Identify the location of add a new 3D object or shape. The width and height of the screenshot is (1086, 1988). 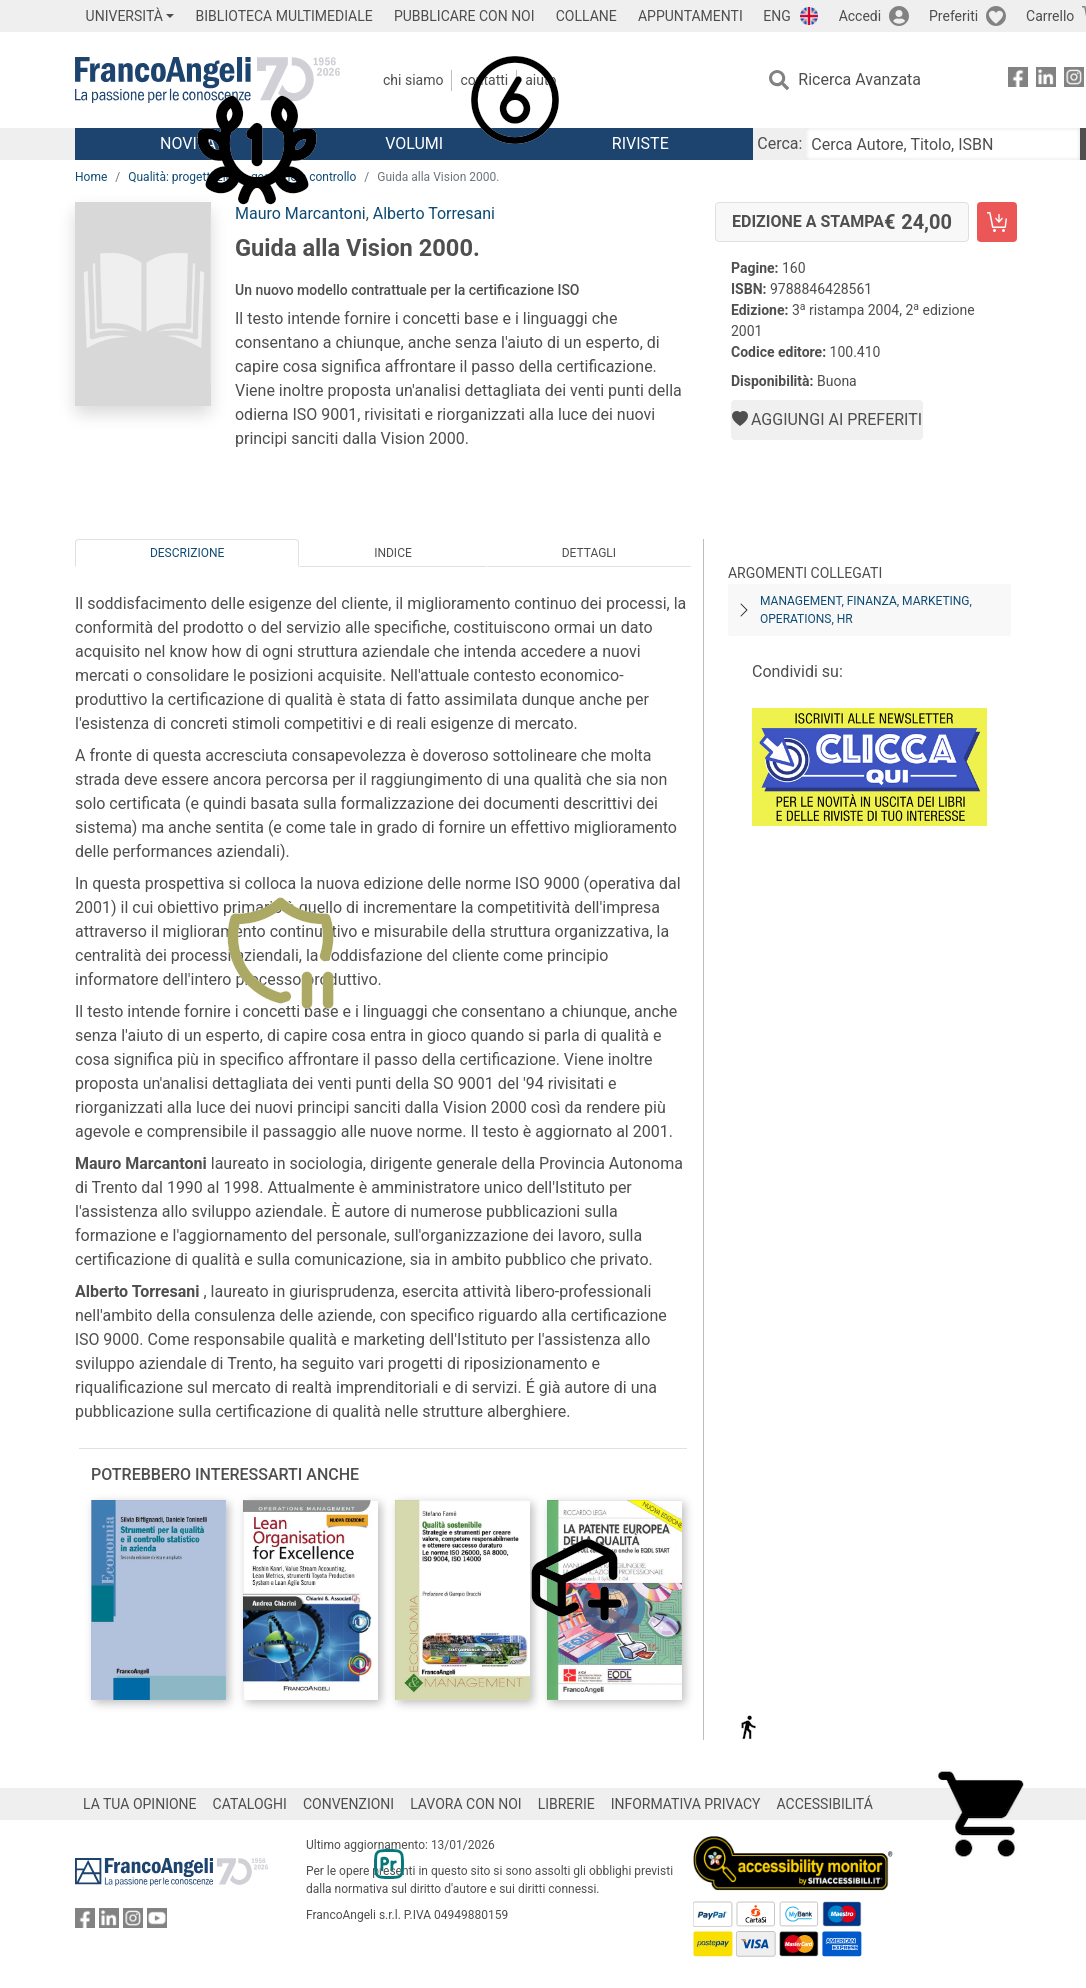
(574, 1573).